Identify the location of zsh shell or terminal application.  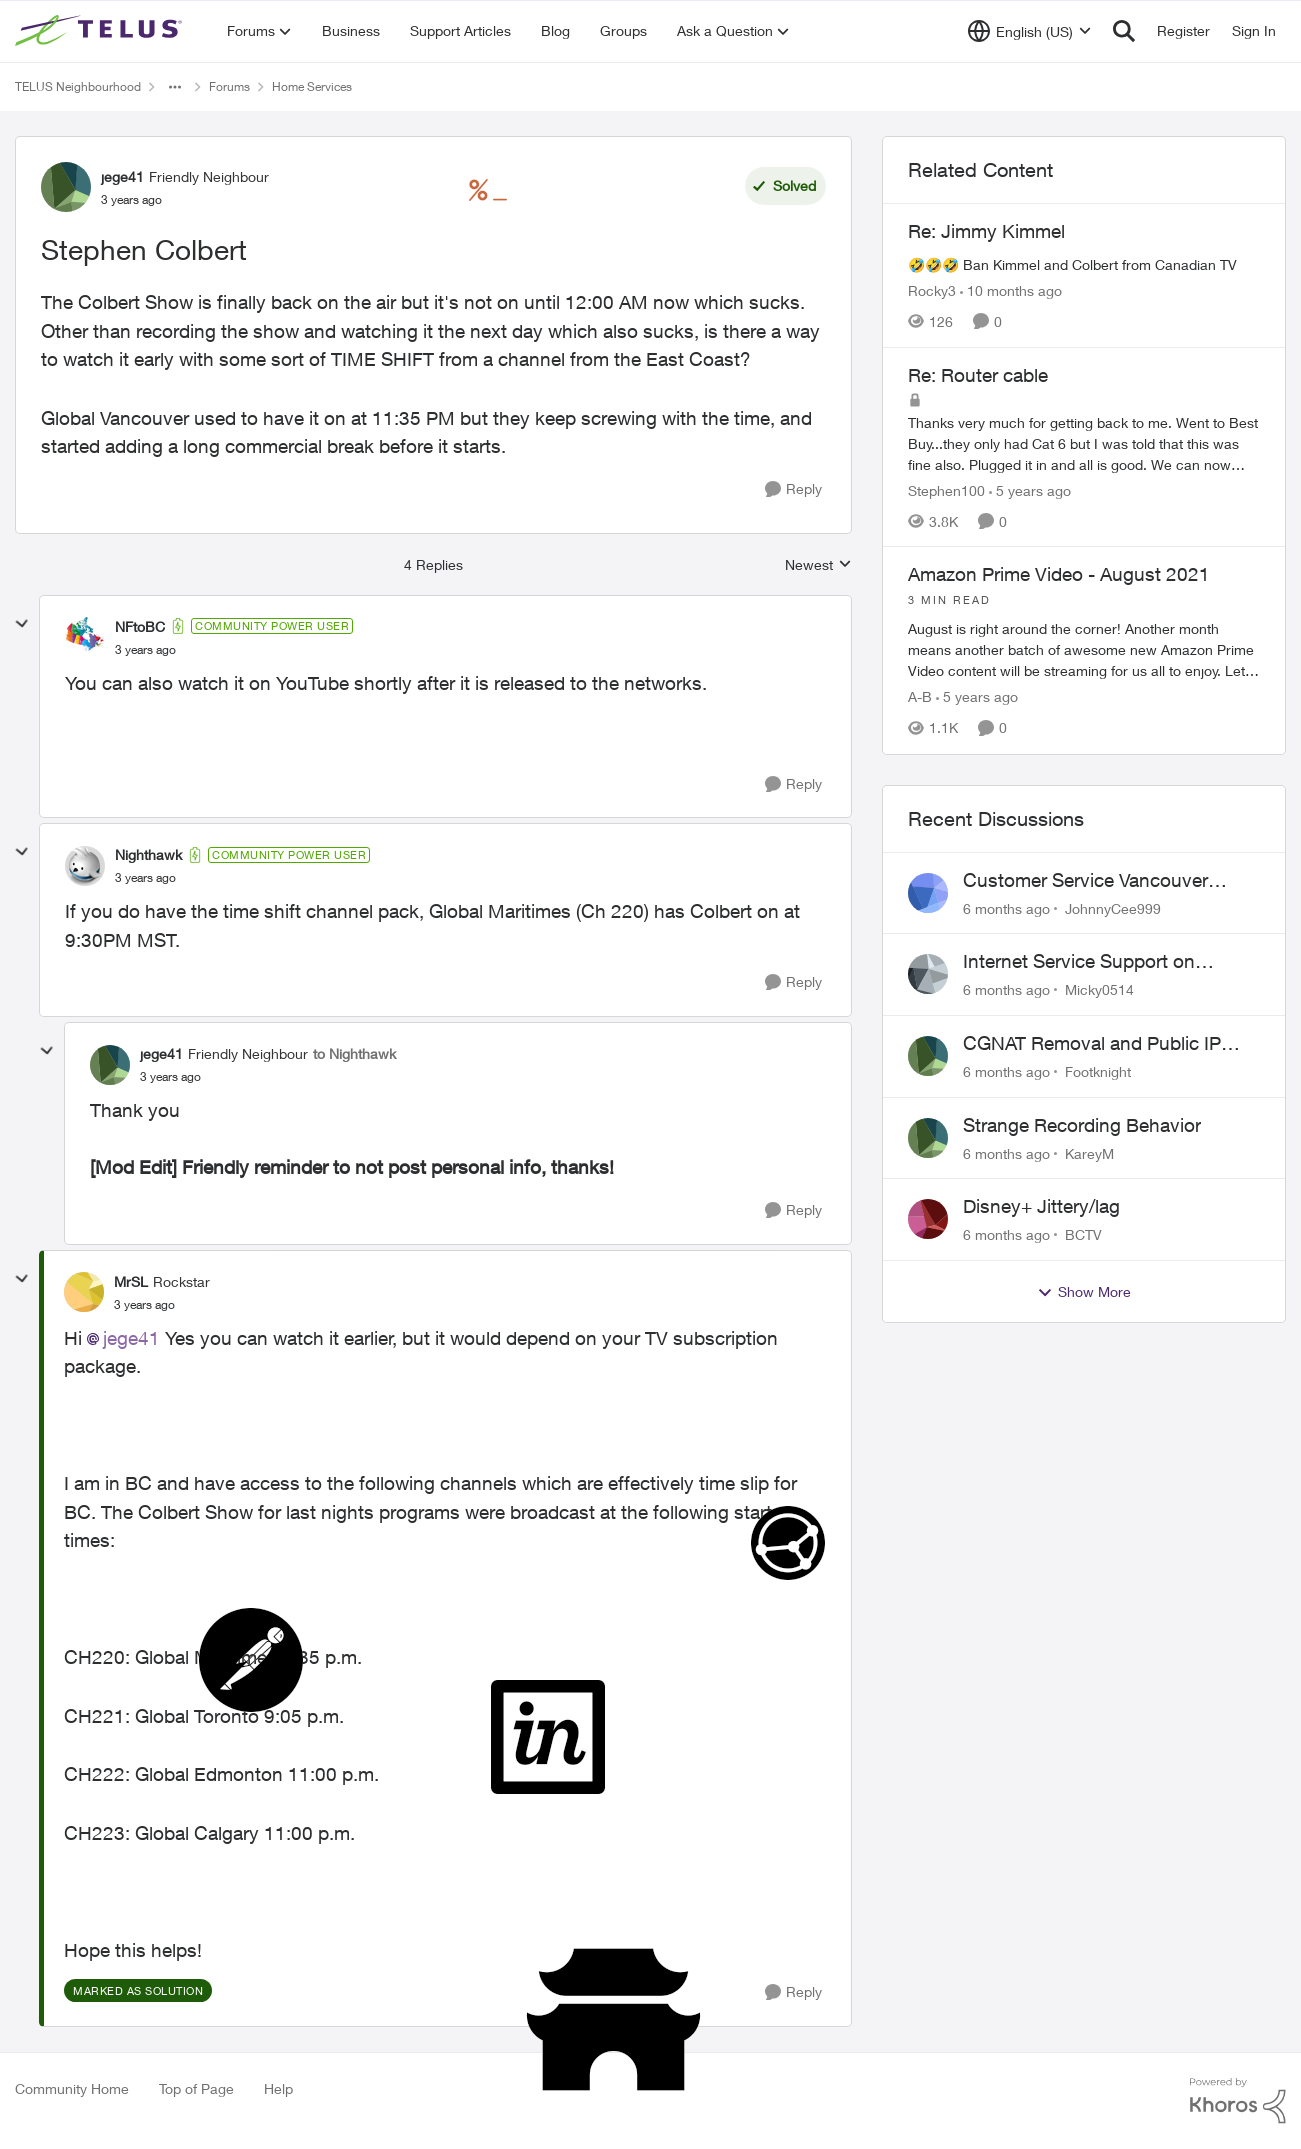
(488, 190).